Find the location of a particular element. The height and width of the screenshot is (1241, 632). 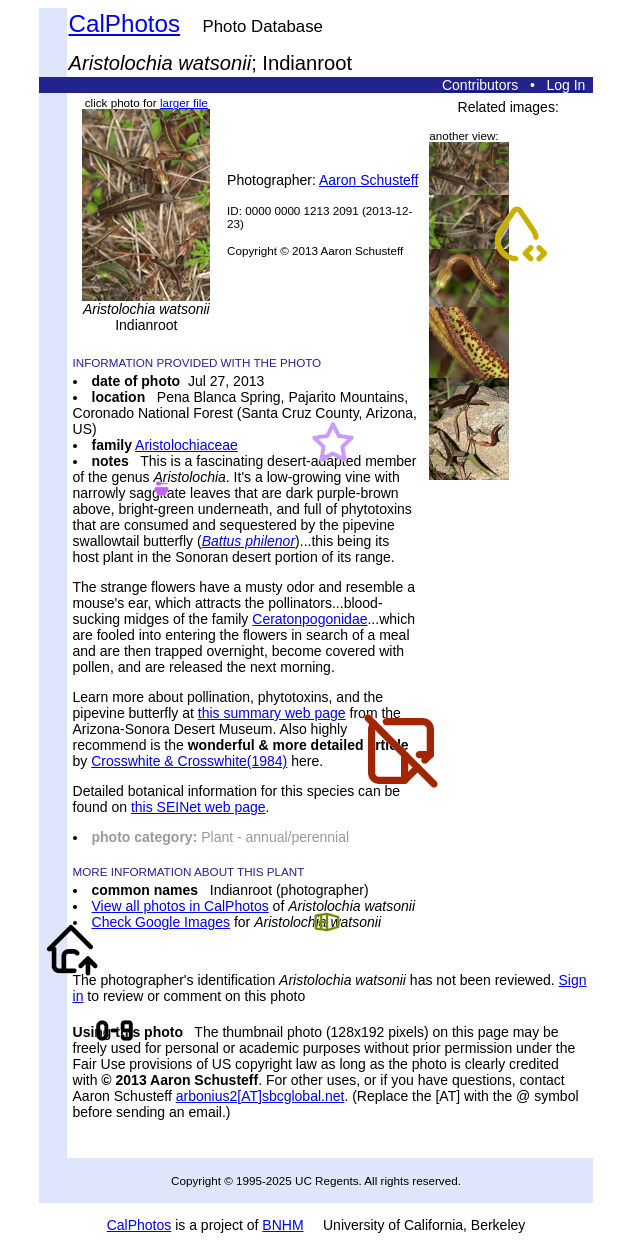

access code-based liquid or fluid simulations is located at coordinates (517, 234).